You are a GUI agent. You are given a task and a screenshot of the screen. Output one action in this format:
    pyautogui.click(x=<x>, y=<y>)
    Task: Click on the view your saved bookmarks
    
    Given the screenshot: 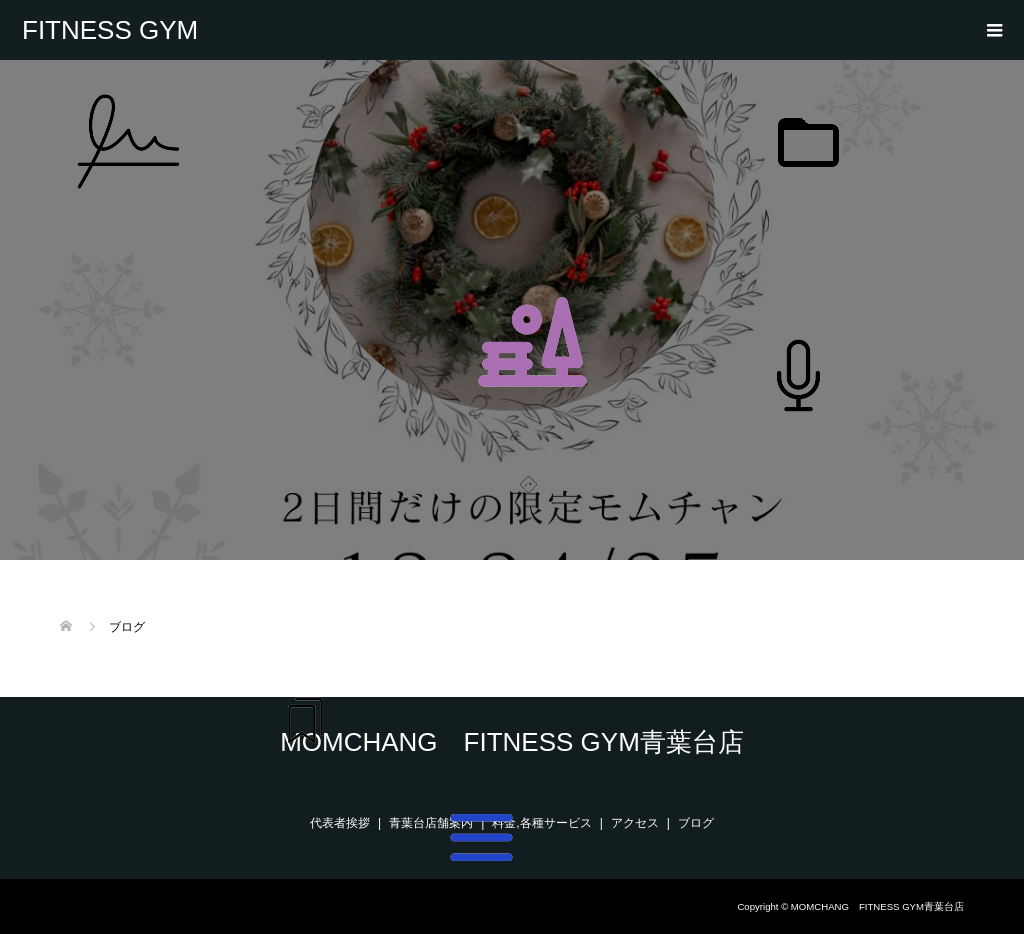 What is the action you would take?
    pyautogui.click(x=305, y=720)
    